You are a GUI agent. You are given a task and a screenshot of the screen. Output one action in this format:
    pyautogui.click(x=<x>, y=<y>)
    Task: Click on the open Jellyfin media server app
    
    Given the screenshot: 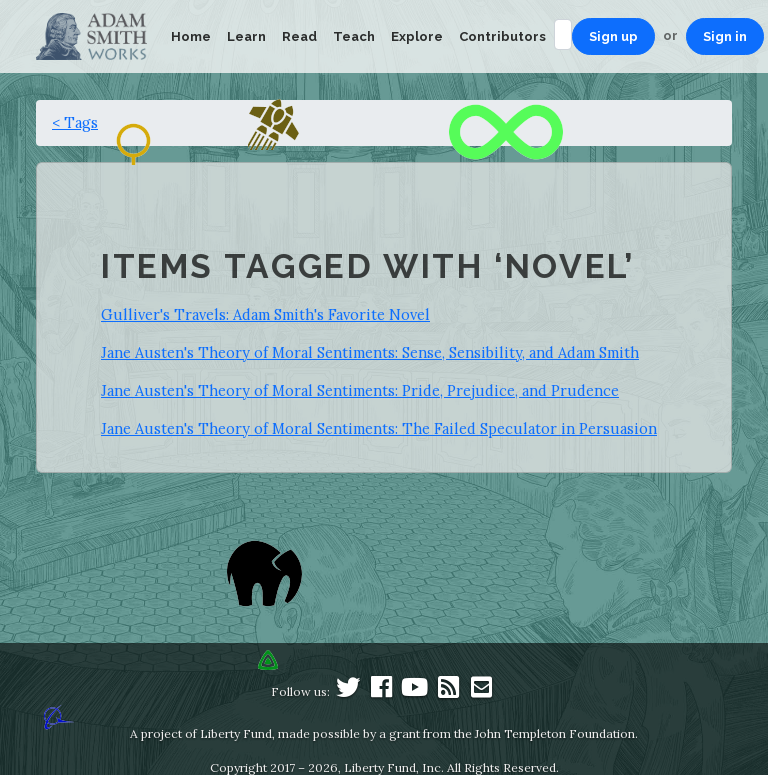 What is the action you would take?
    pyautogui.click(x=268, y=660)
    